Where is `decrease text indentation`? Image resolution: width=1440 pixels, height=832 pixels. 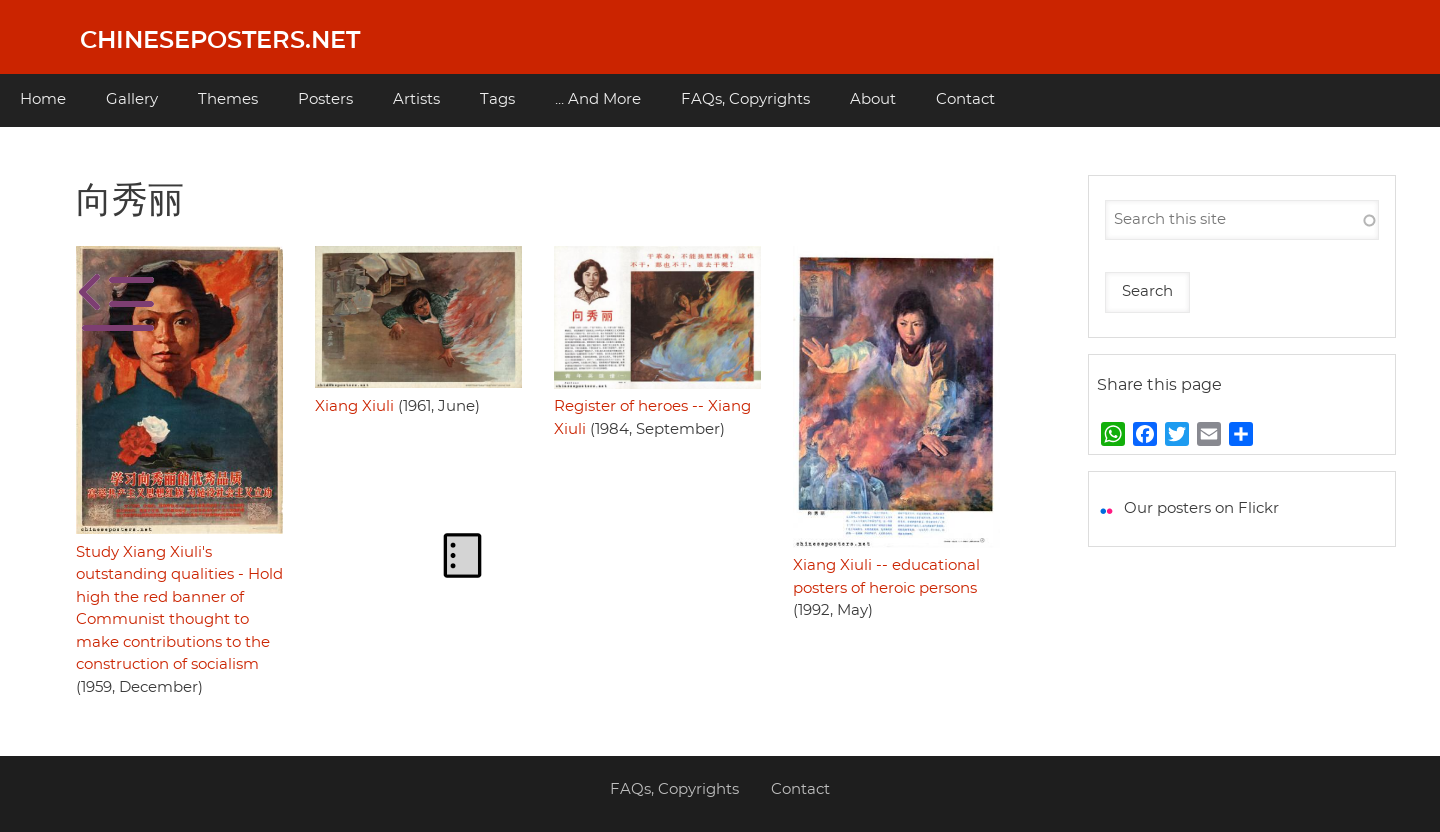 decrease text indentation is located at coordinates (118, 304).